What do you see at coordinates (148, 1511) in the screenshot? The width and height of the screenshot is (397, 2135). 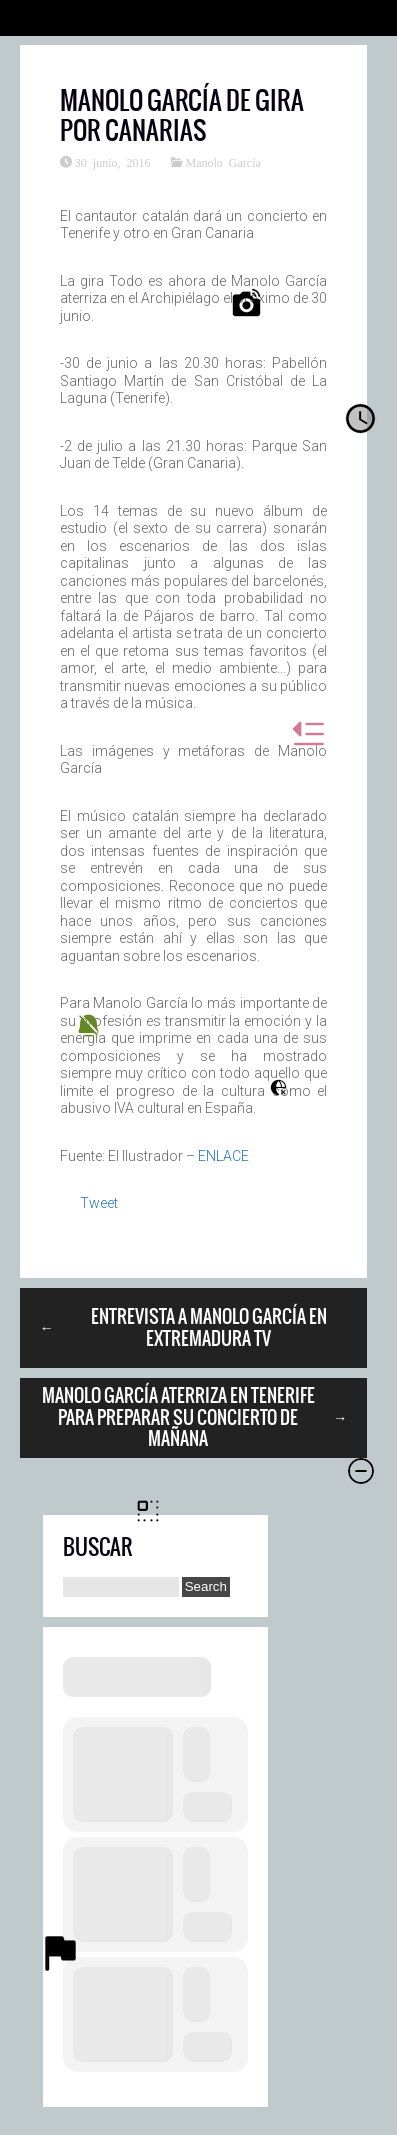 I see `align content to top-left corner` at bounding box center [148, 1511].